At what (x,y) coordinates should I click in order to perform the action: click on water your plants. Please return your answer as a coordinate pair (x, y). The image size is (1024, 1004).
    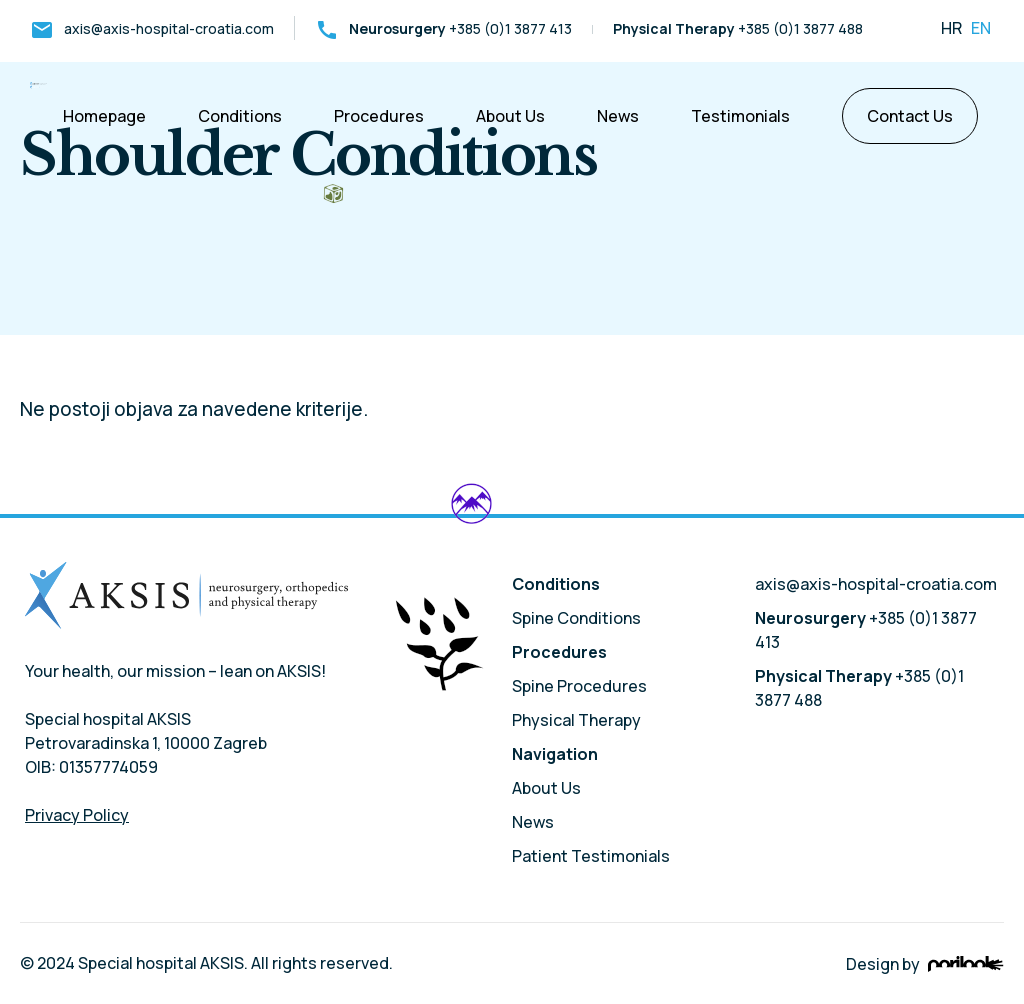
    Looking at the image, I should click on (442, 643).